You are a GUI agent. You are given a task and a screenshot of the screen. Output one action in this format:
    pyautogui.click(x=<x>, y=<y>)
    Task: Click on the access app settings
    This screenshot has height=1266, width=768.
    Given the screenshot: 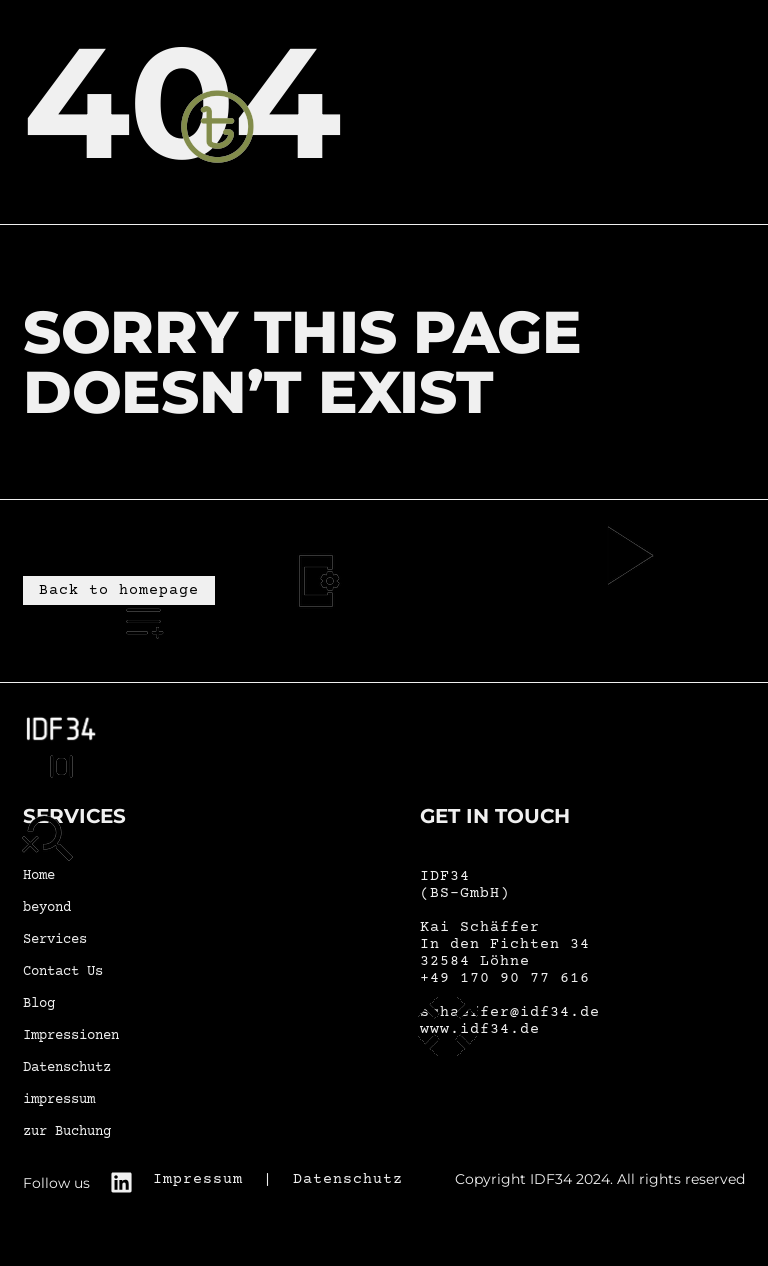 What is the action you would take?
    pyautogui.click(x=316, y=581)
    